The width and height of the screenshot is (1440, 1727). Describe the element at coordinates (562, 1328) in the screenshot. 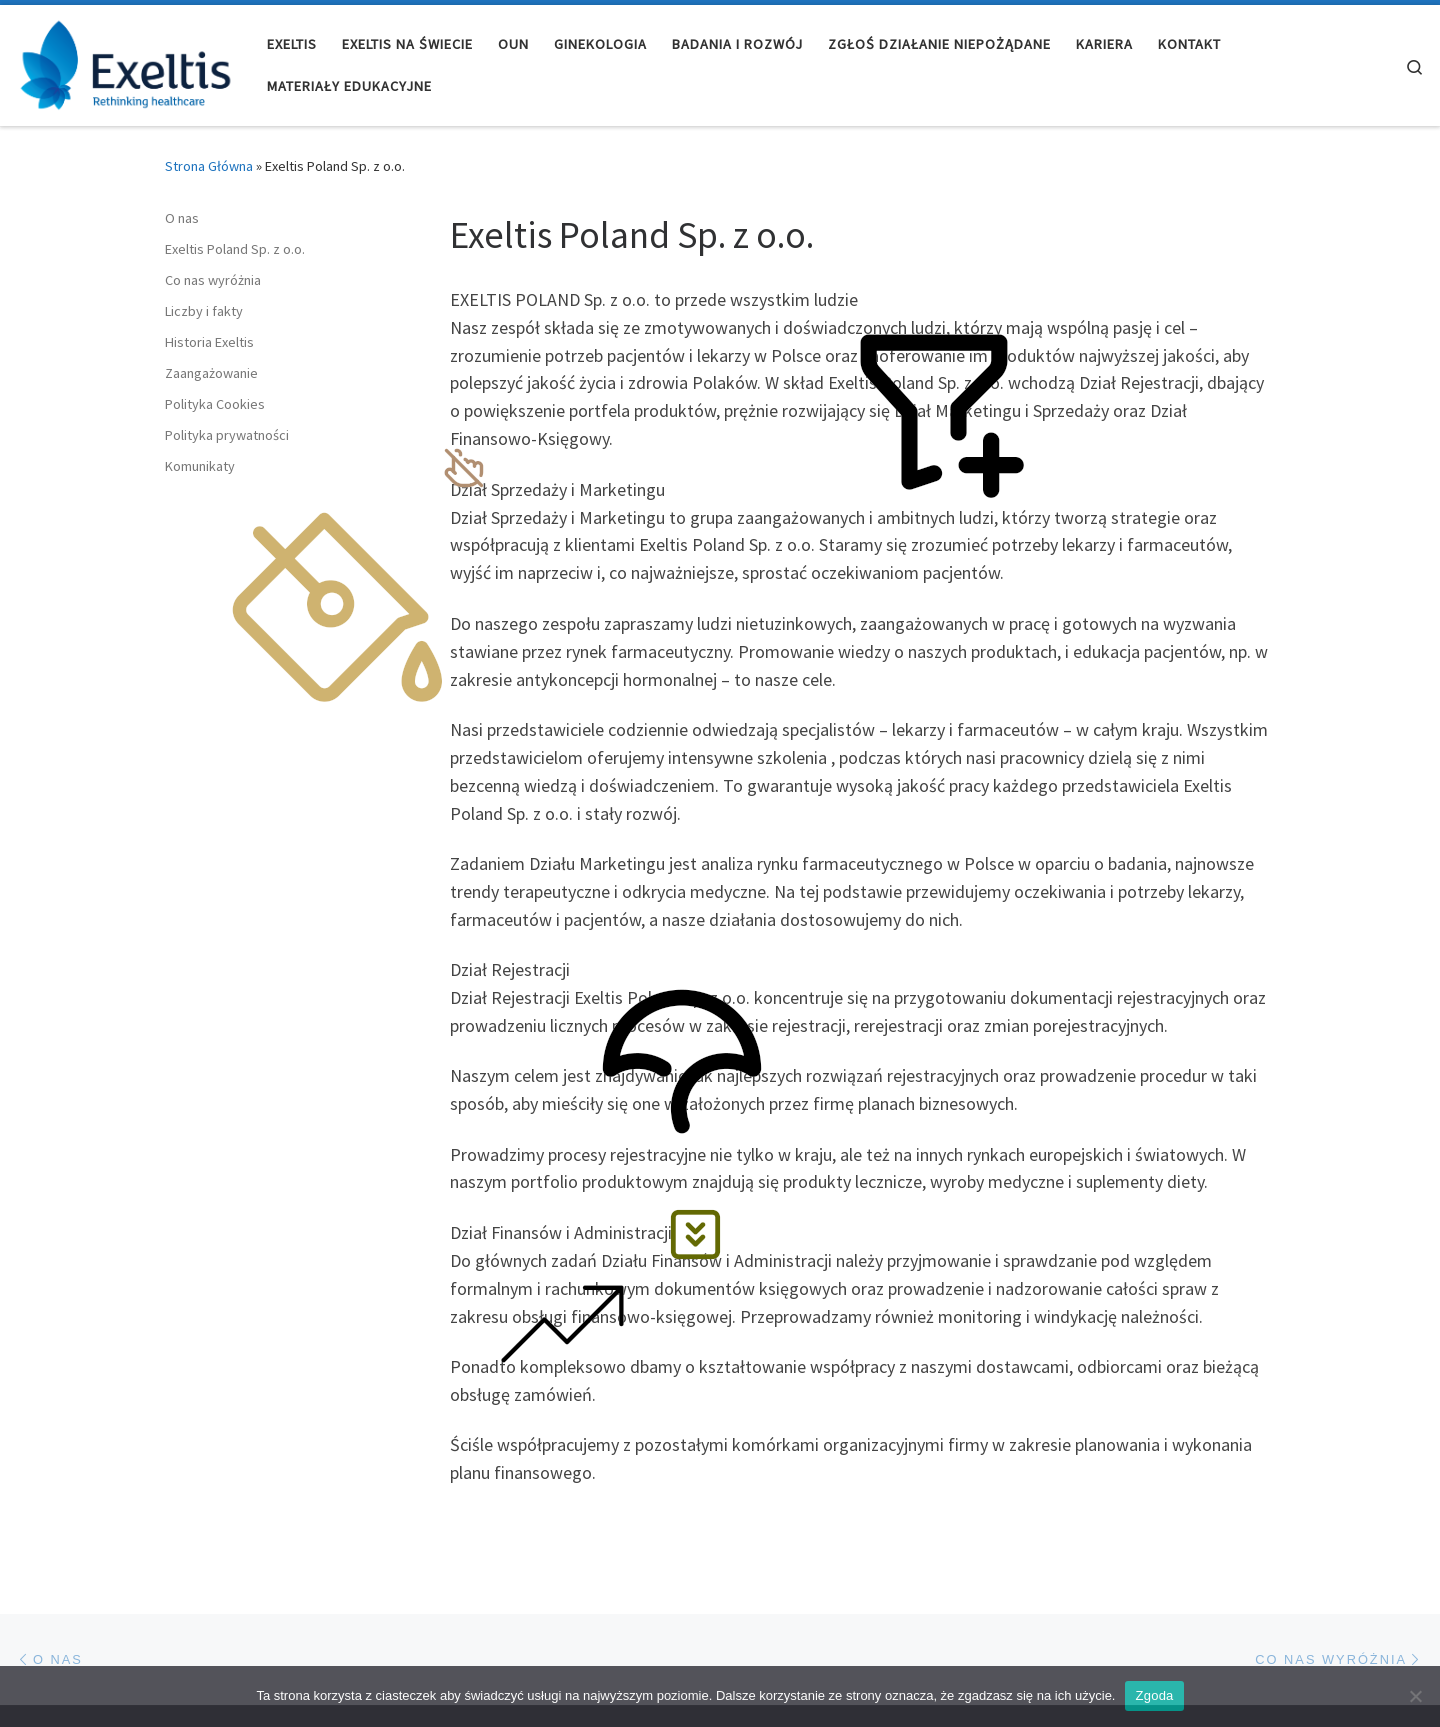

I see `view trending or popular content` at that location.